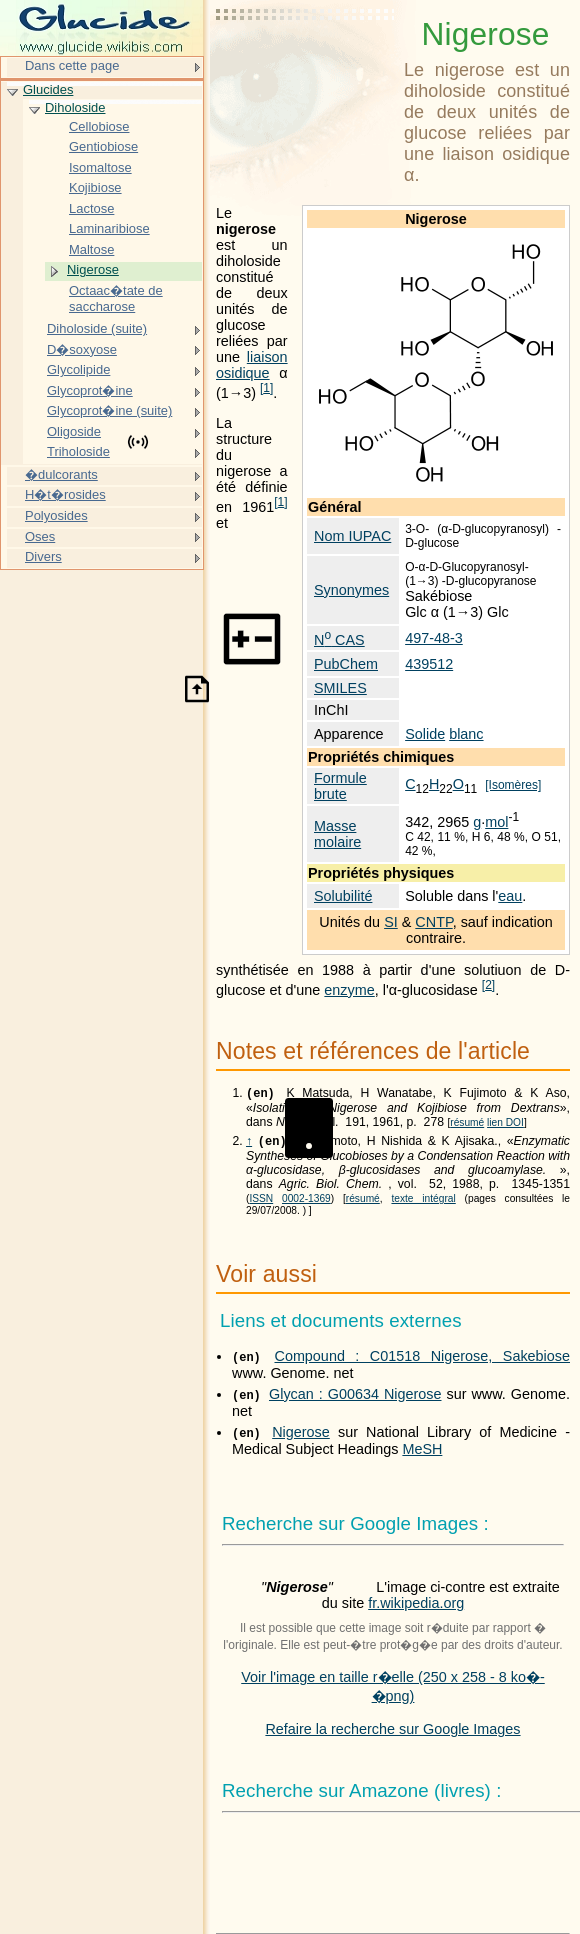 The width and height of the screenshot is (580, 1934). Describe the element at coordinates (252, 639) in the screenshot. I see `adjust quantity or value up or down` at that location.